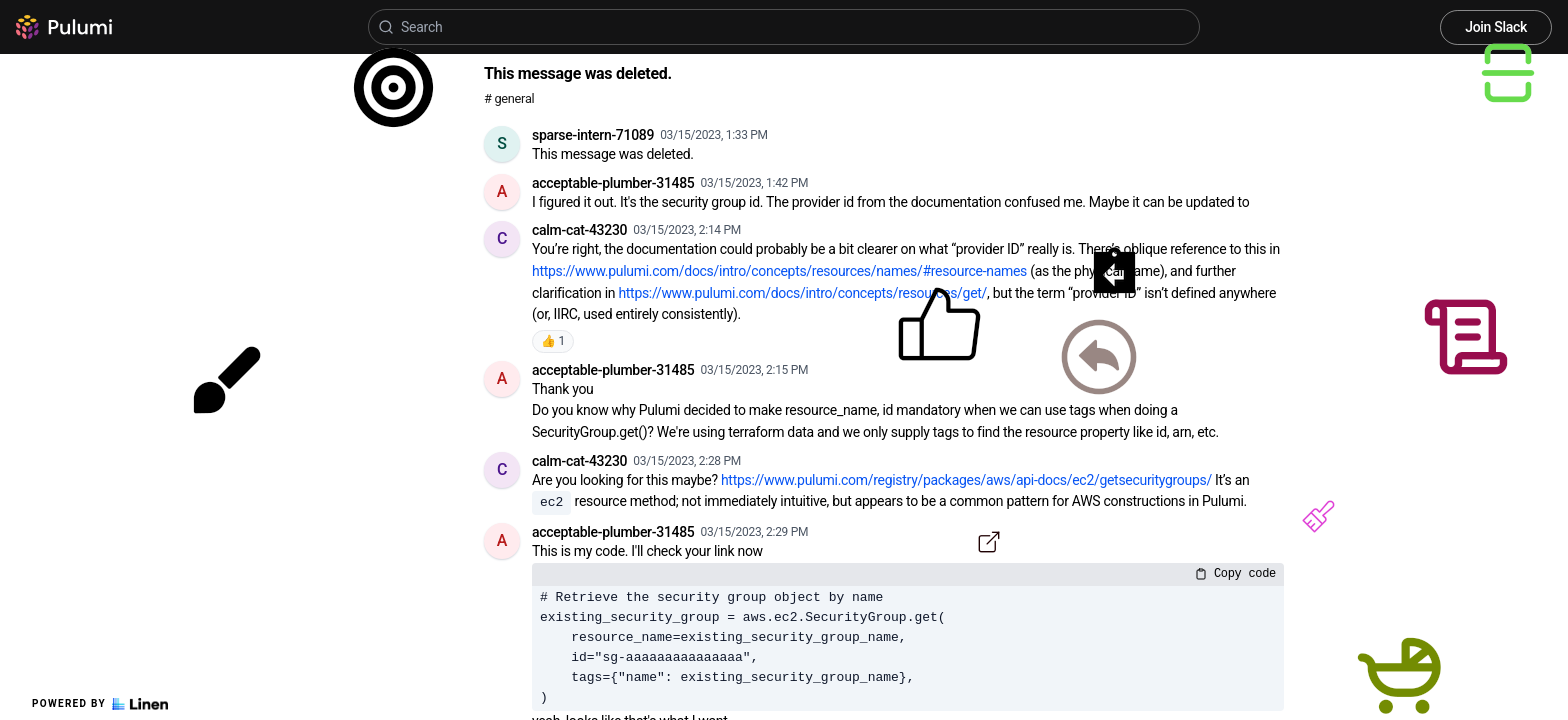 This screenshot has height=720, width=1568. What do you see at coordinates (393, 87) in the screenshot?
I see `set a goal or target` at bounding box center [393, 87].